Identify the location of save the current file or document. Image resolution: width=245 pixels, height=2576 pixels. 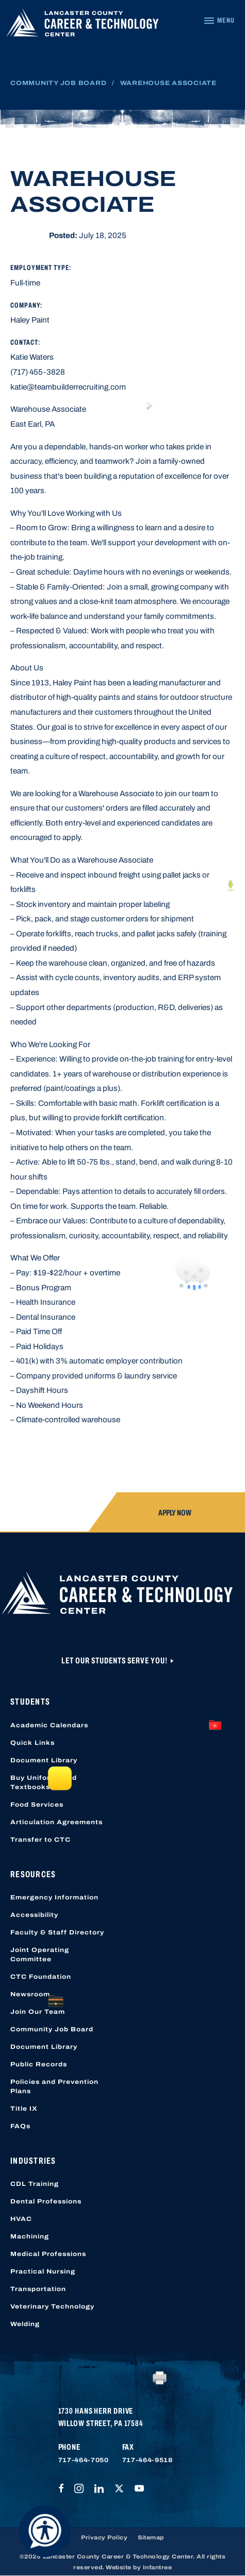
(231, 885).